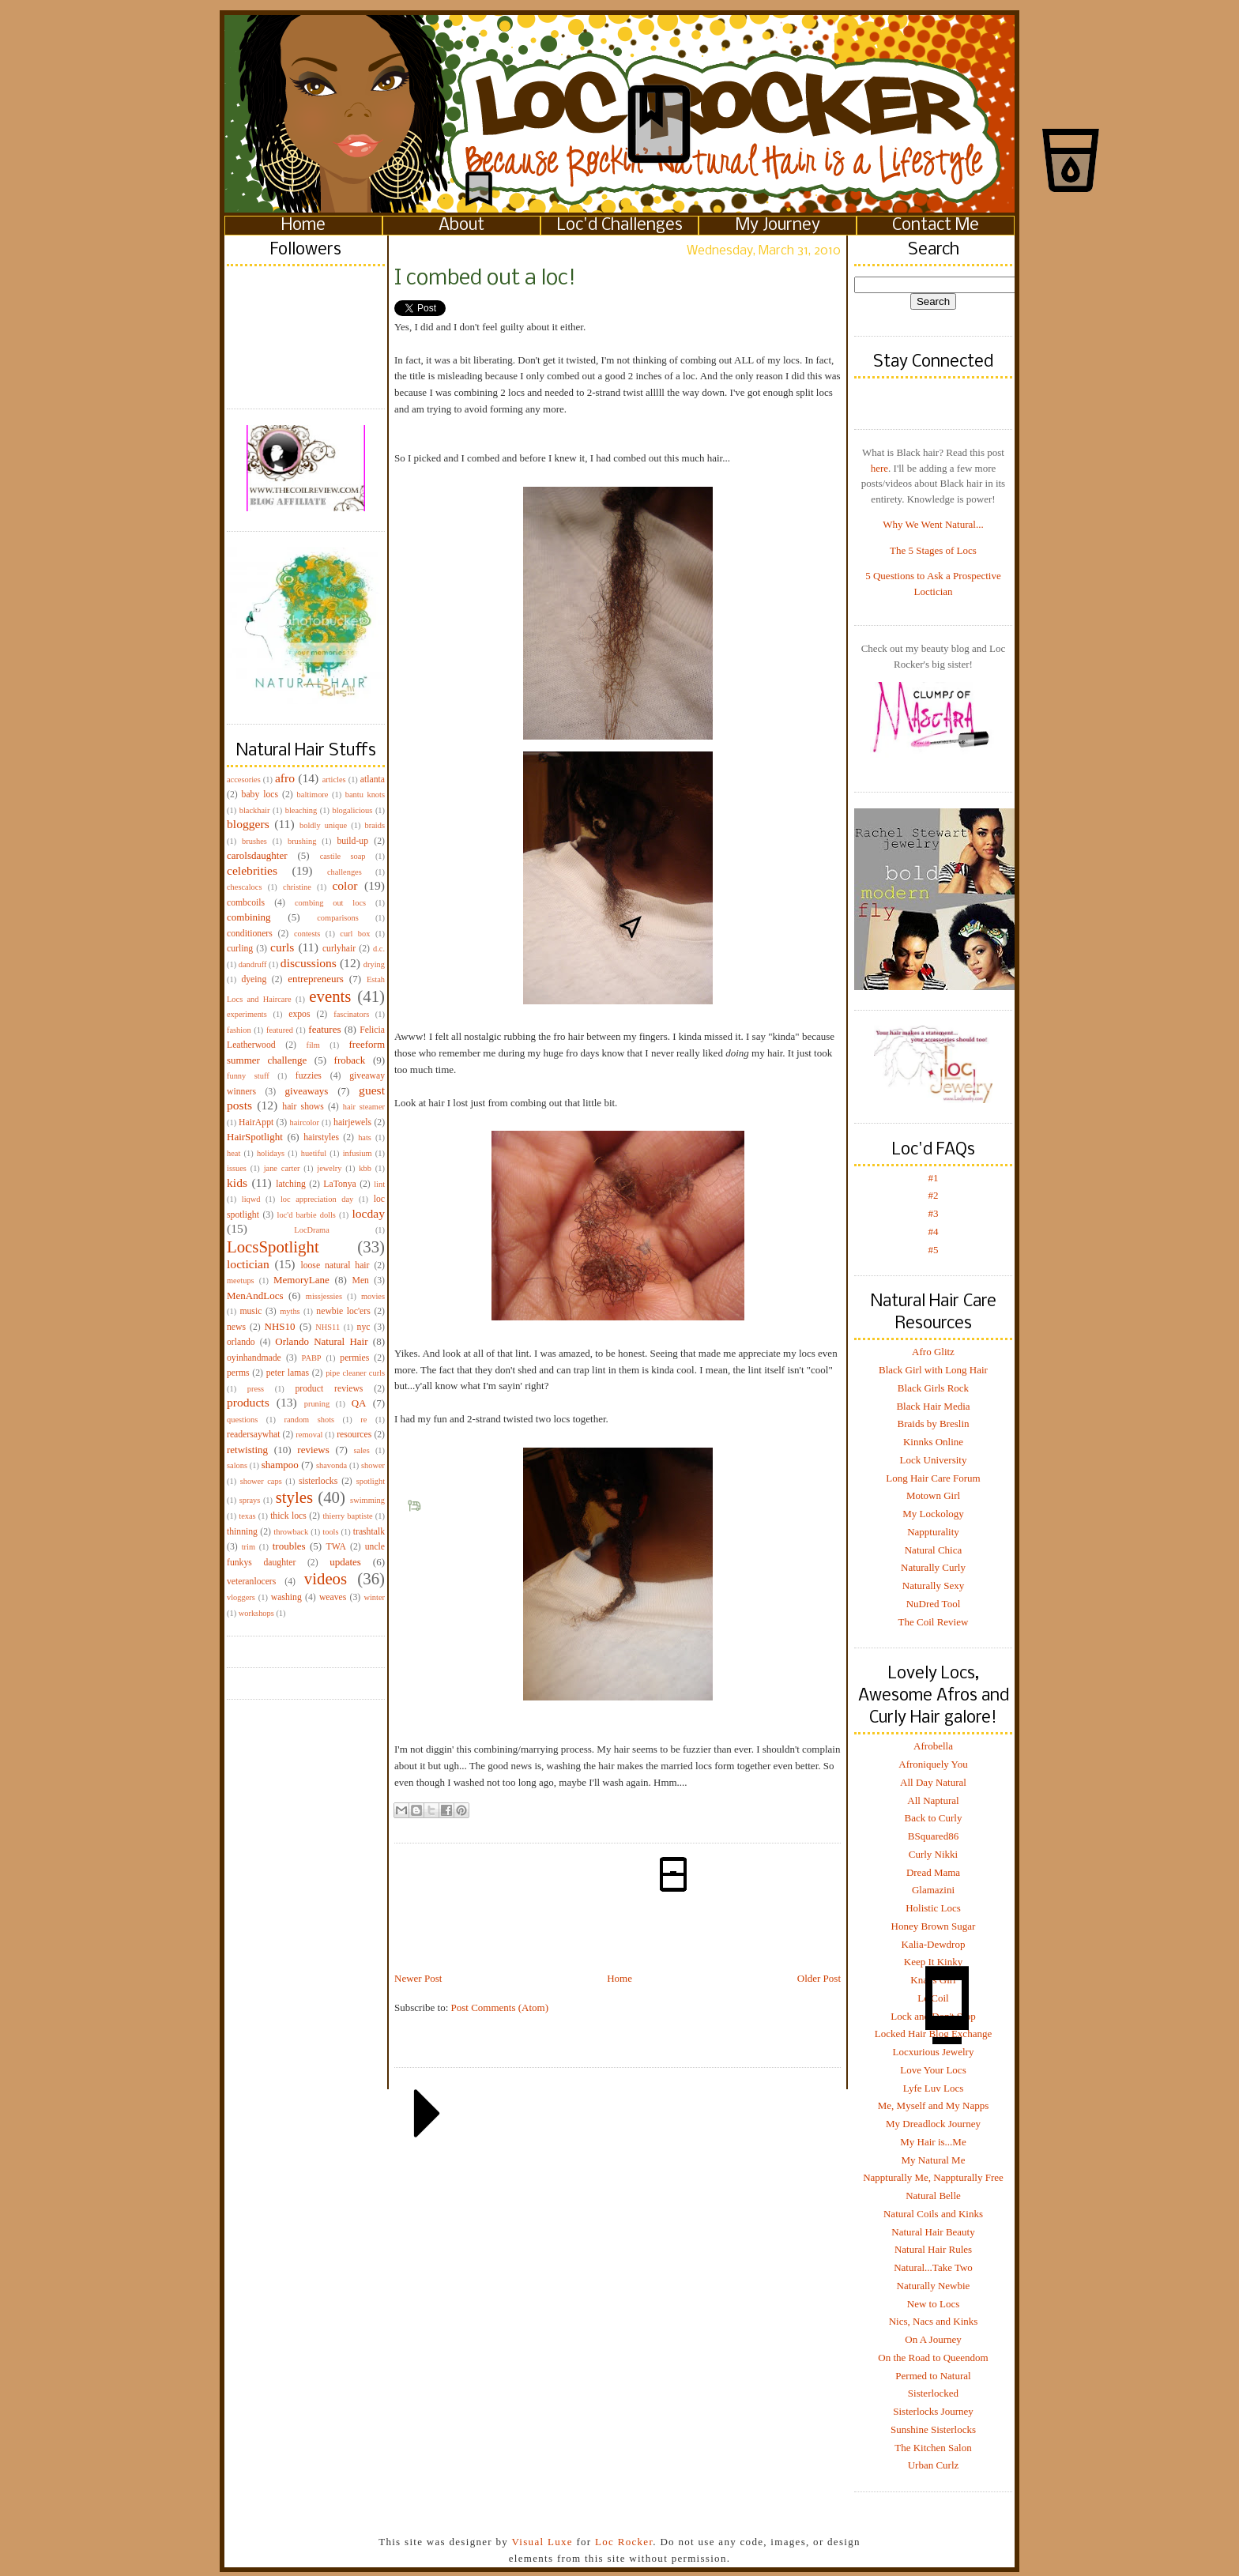 The height and width of the screenshot is (2576, 1239). I want to click on save this item for later, so click(479, 189).